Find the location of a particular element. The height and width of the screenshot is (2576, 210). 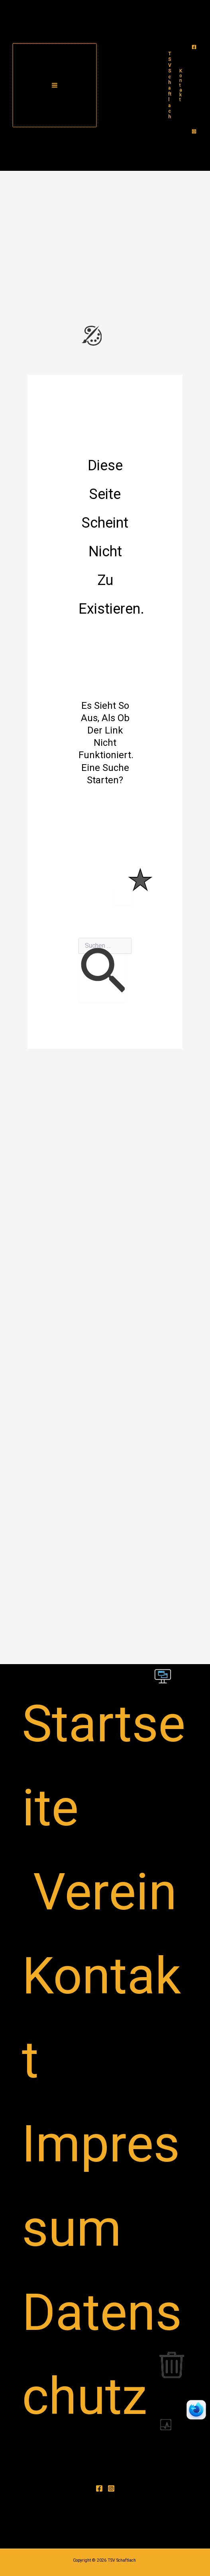

open Firefox Developer Edition browser is located at coordinates (196, 2410).